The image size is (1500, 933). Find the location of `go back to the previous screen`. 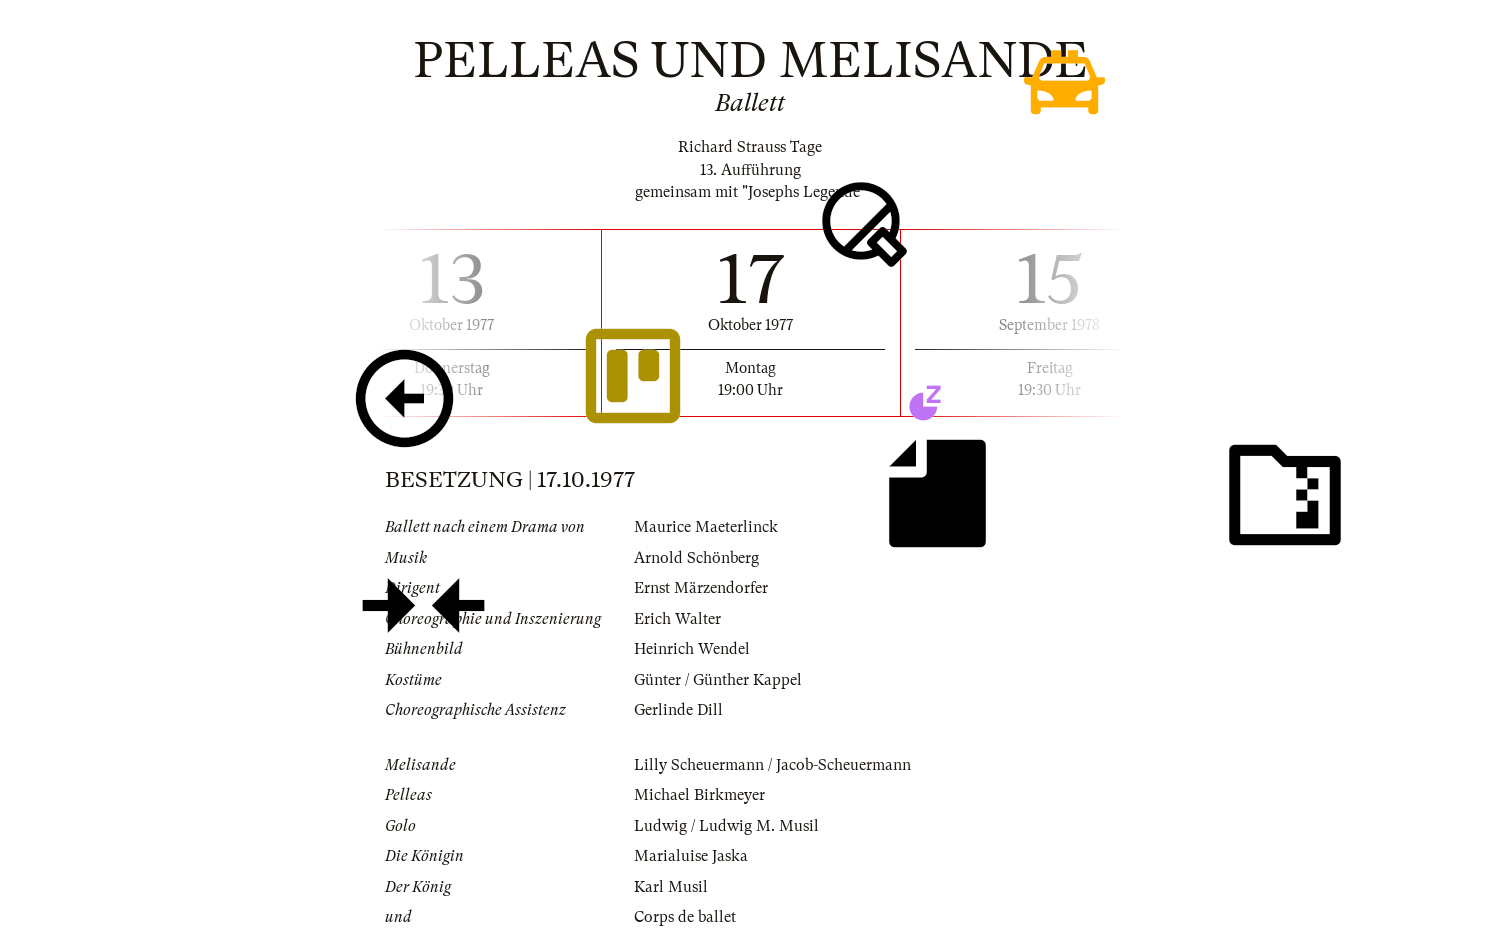

go back to the previous screen is located at coordinates (404, 398).